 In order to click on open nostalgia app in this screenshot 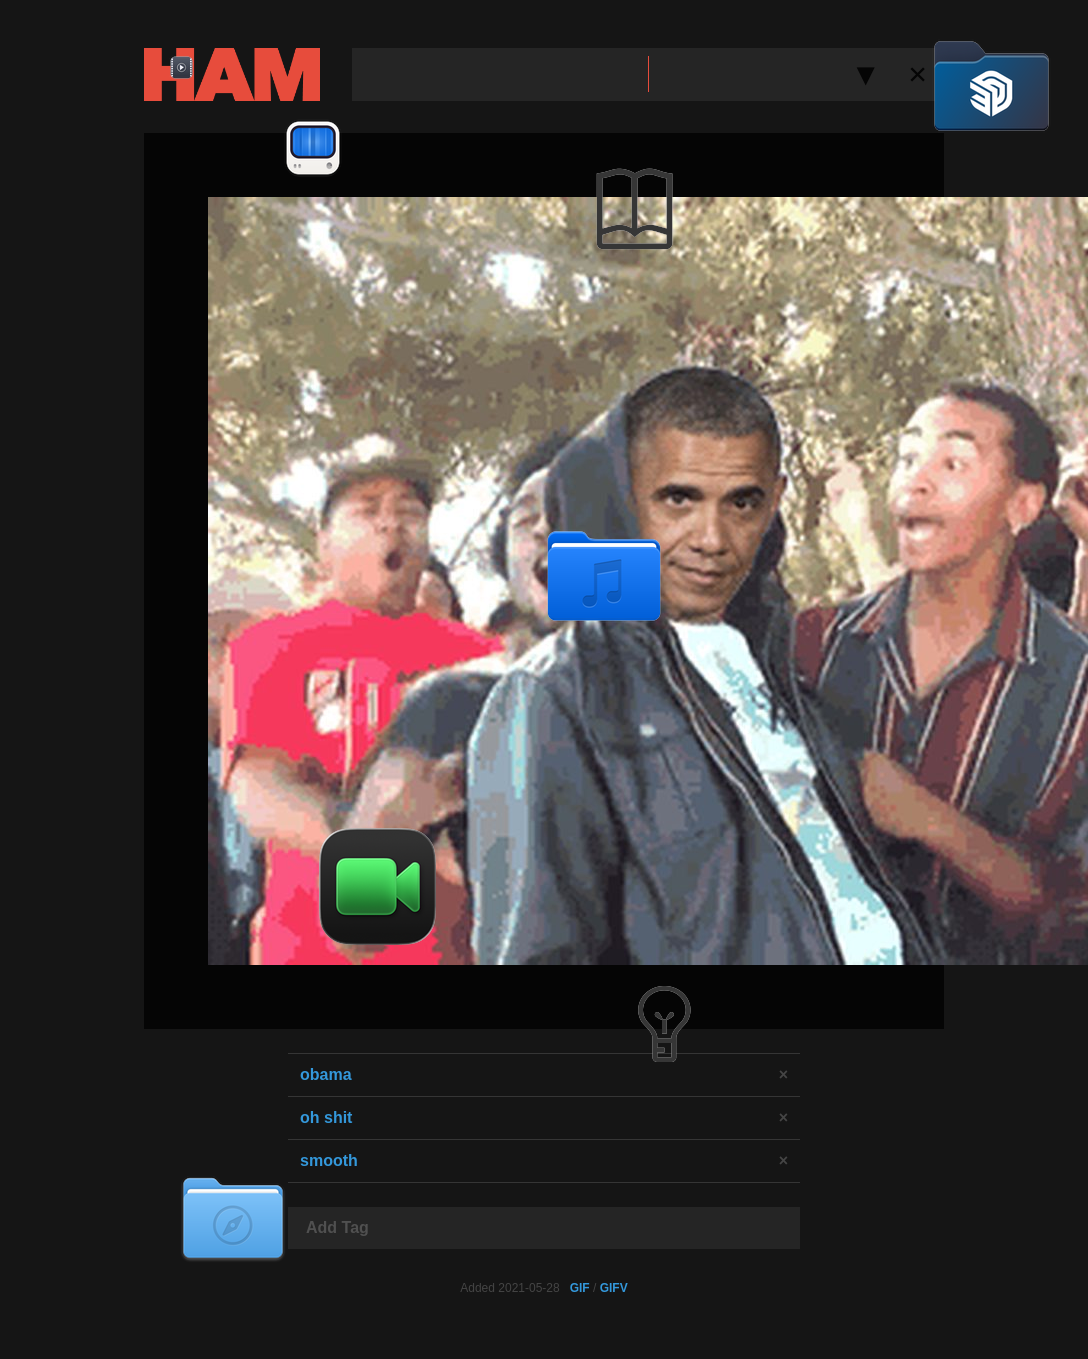, I will do `click(313, 148)`.